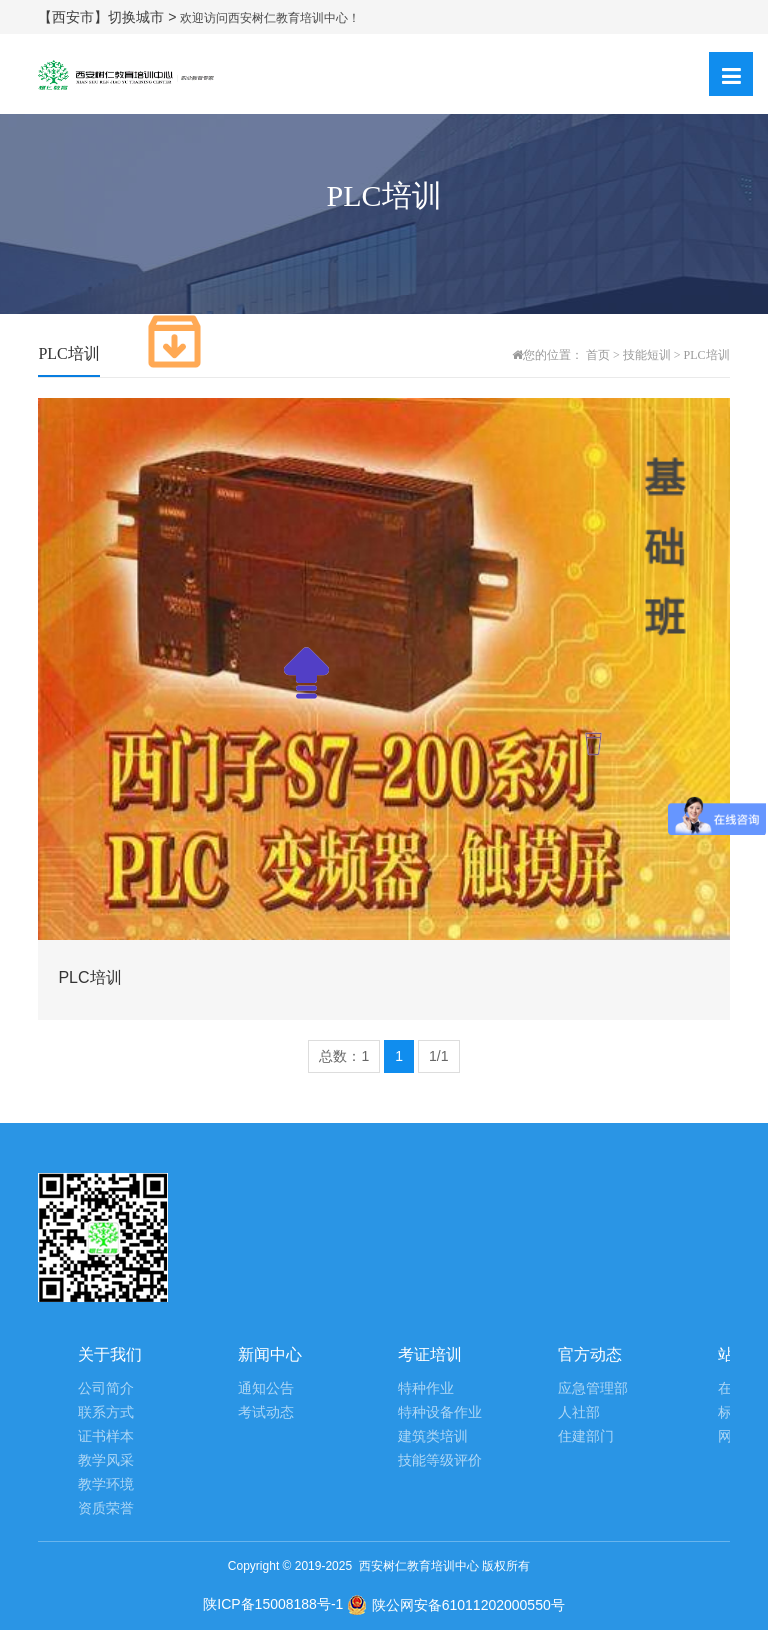 The height and width of the screenshot is (1630, 768). I want to click on view nearby bars or pubs, so click(593, 743).